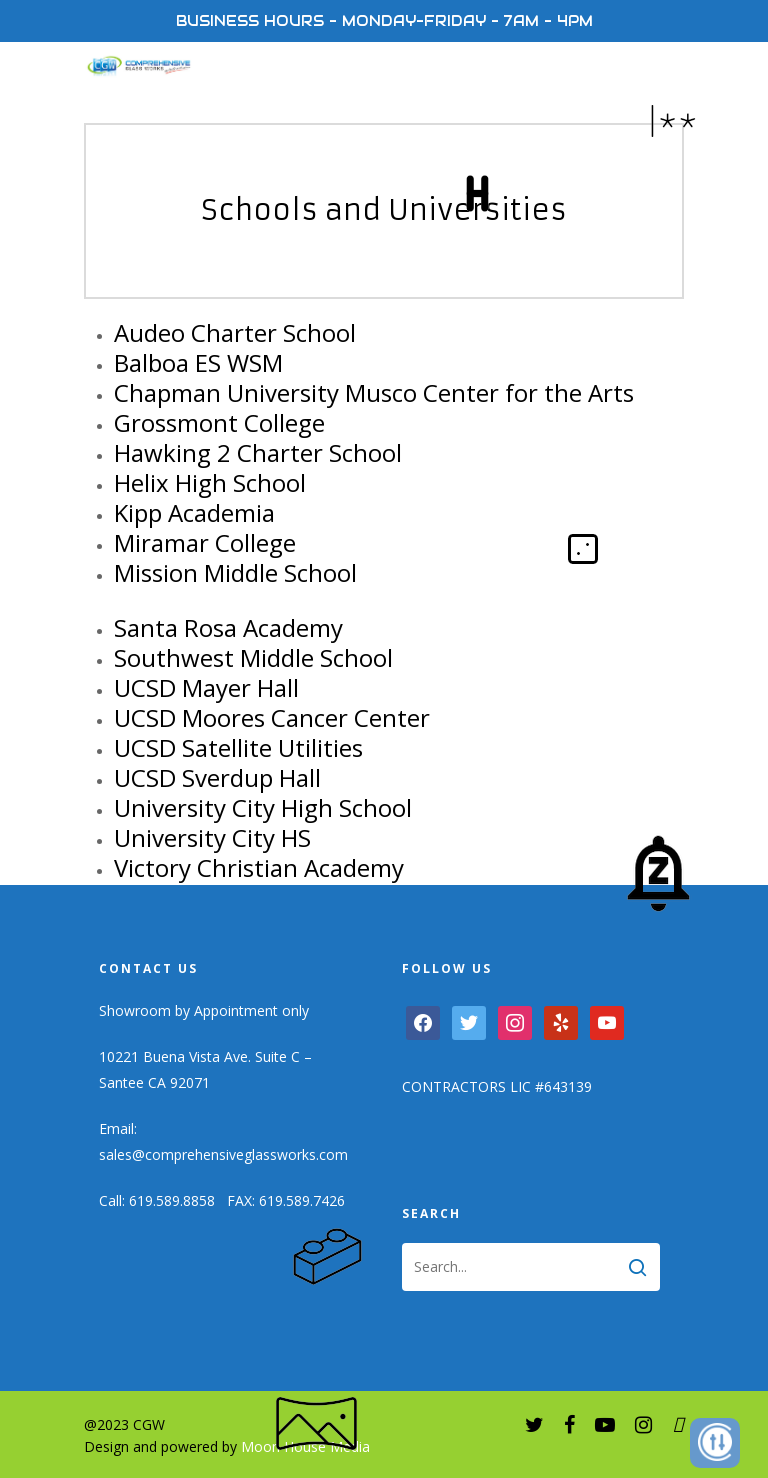  Describe the element at coordinates (316, 1423) in the screenshot. I see `view panorama or wide-angle photos` at that location.